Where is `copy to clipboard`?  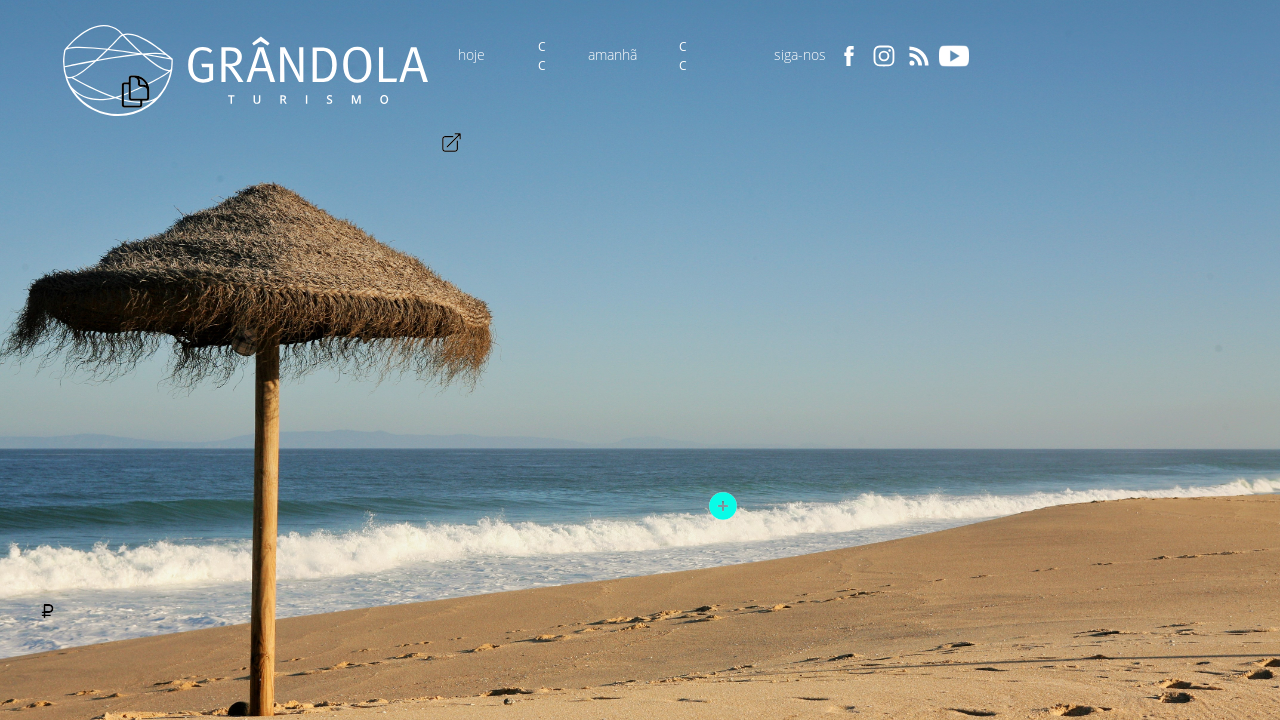
copy to clipboard is located at coordinates (135, 91).